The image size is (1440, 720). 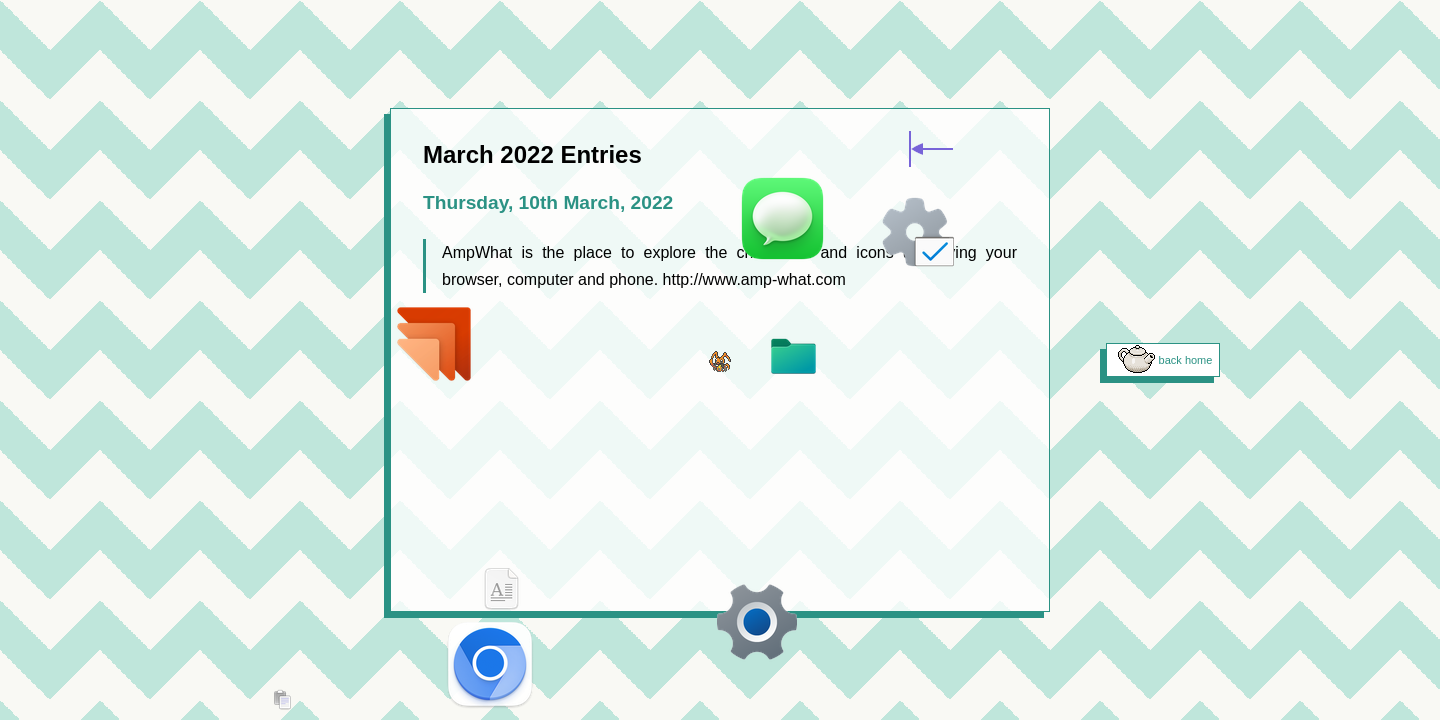 I want to click on open the marketing app, so click(x=434, y=344).